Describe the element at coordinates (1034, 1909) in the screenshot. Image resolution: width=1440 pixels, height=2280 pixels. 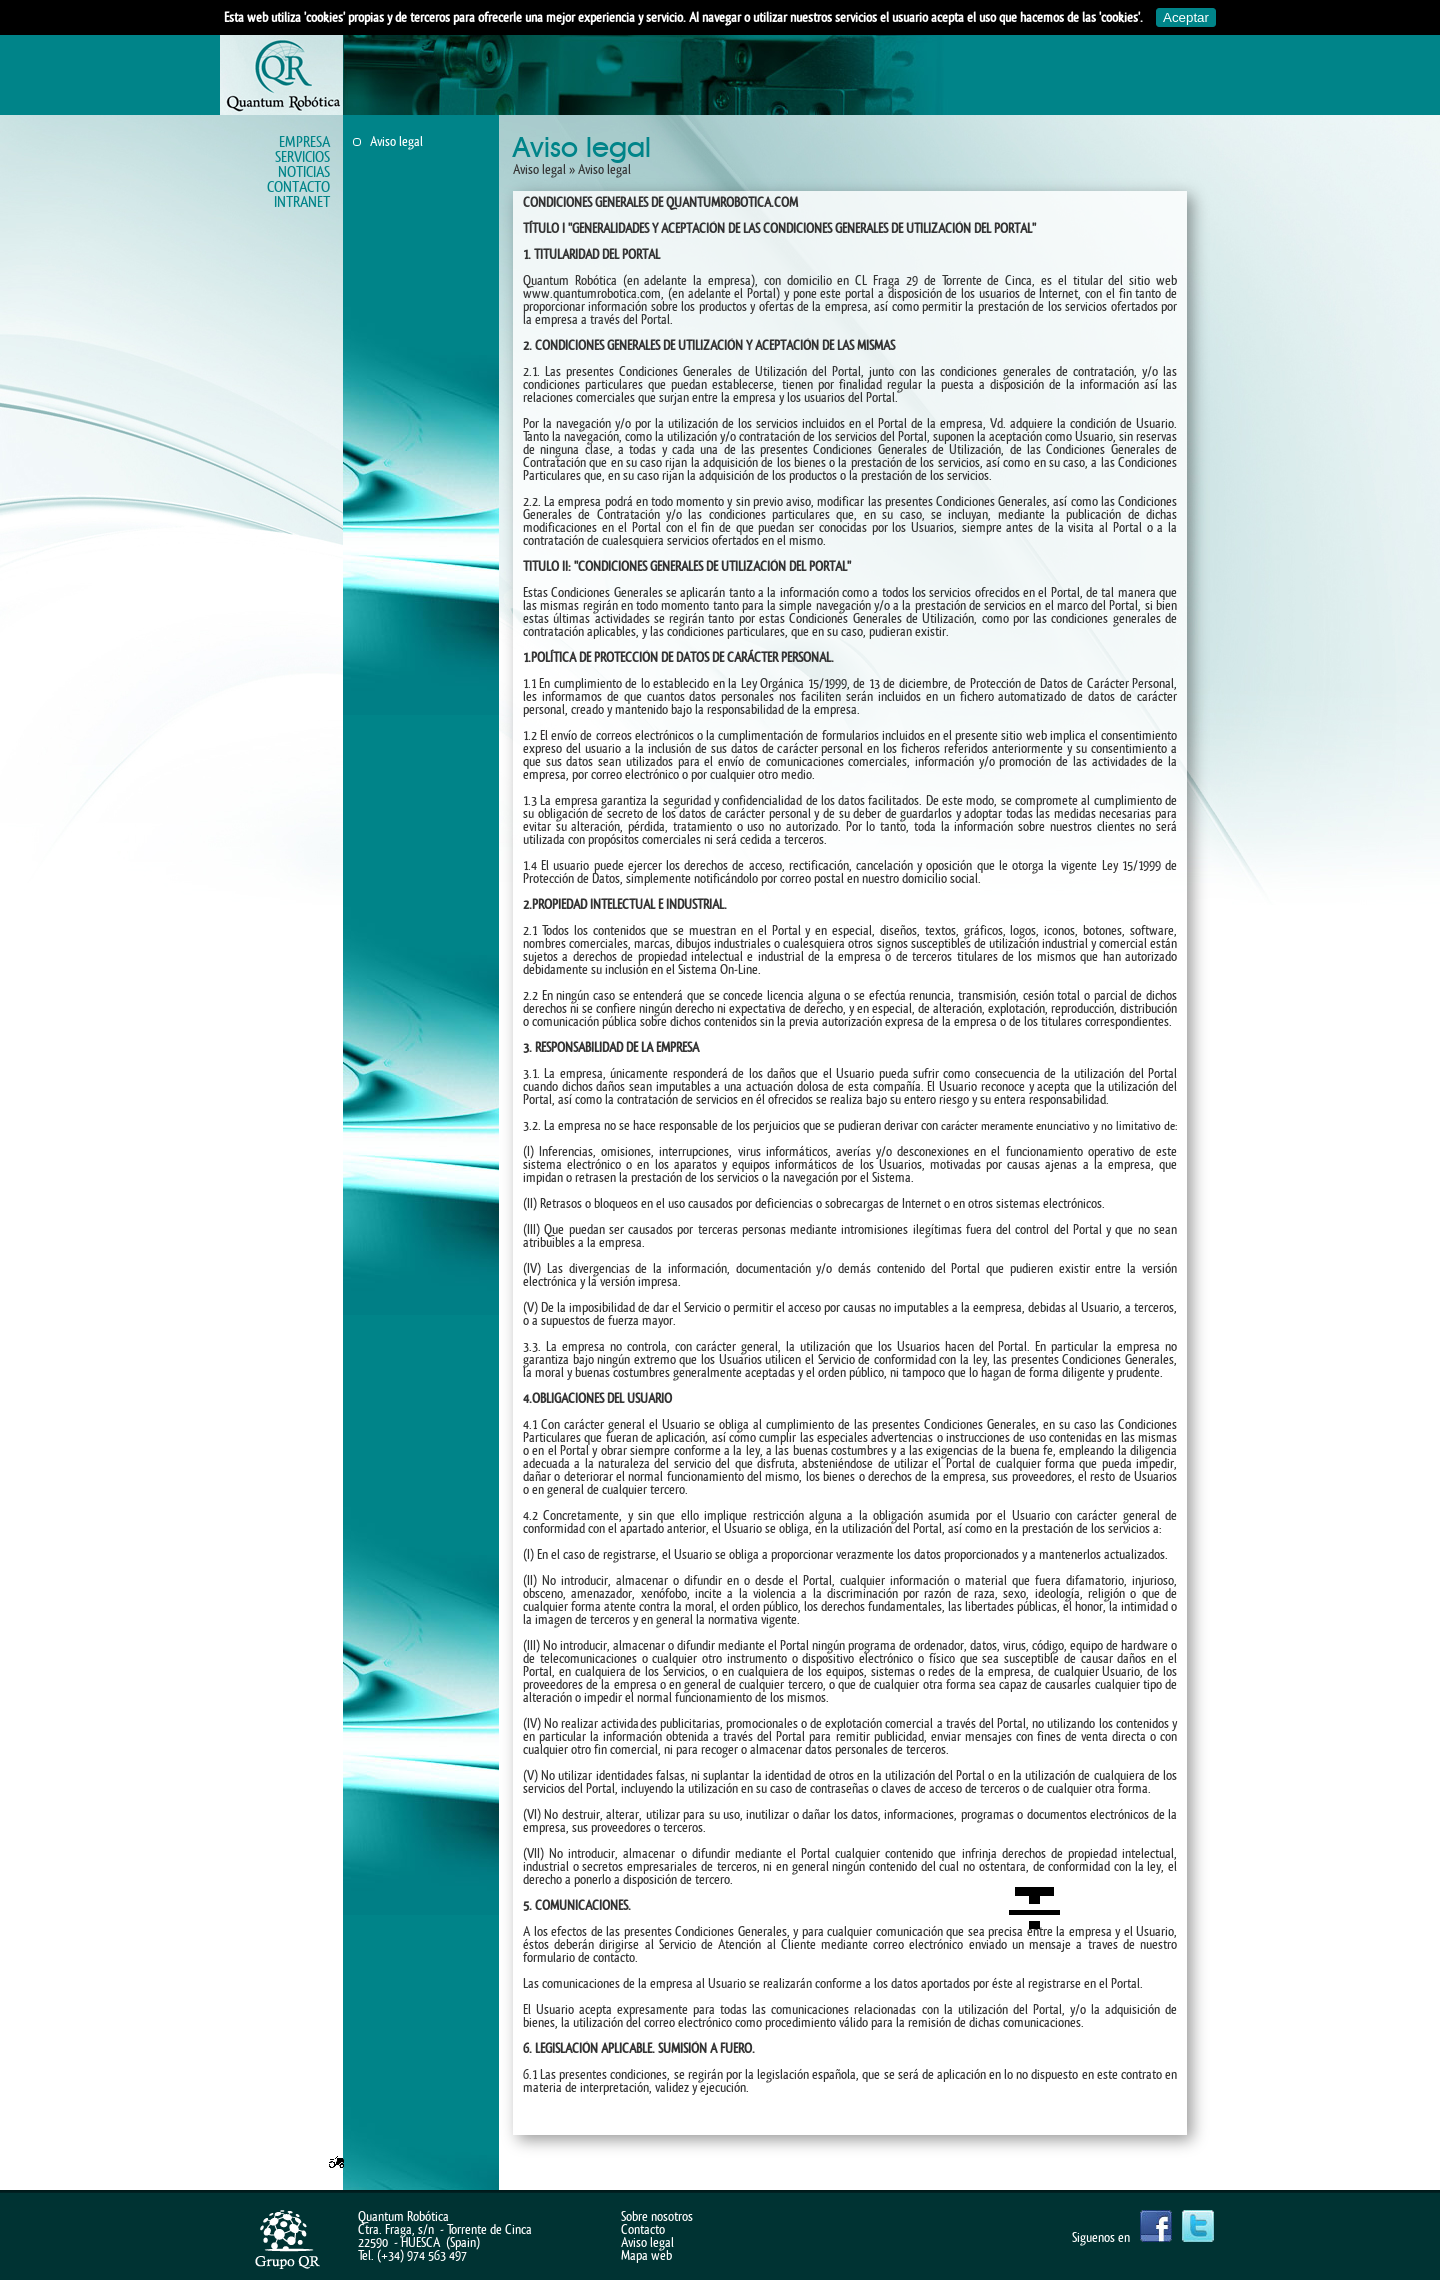
I see `apply strikethrough formatting to selected text` at that location.